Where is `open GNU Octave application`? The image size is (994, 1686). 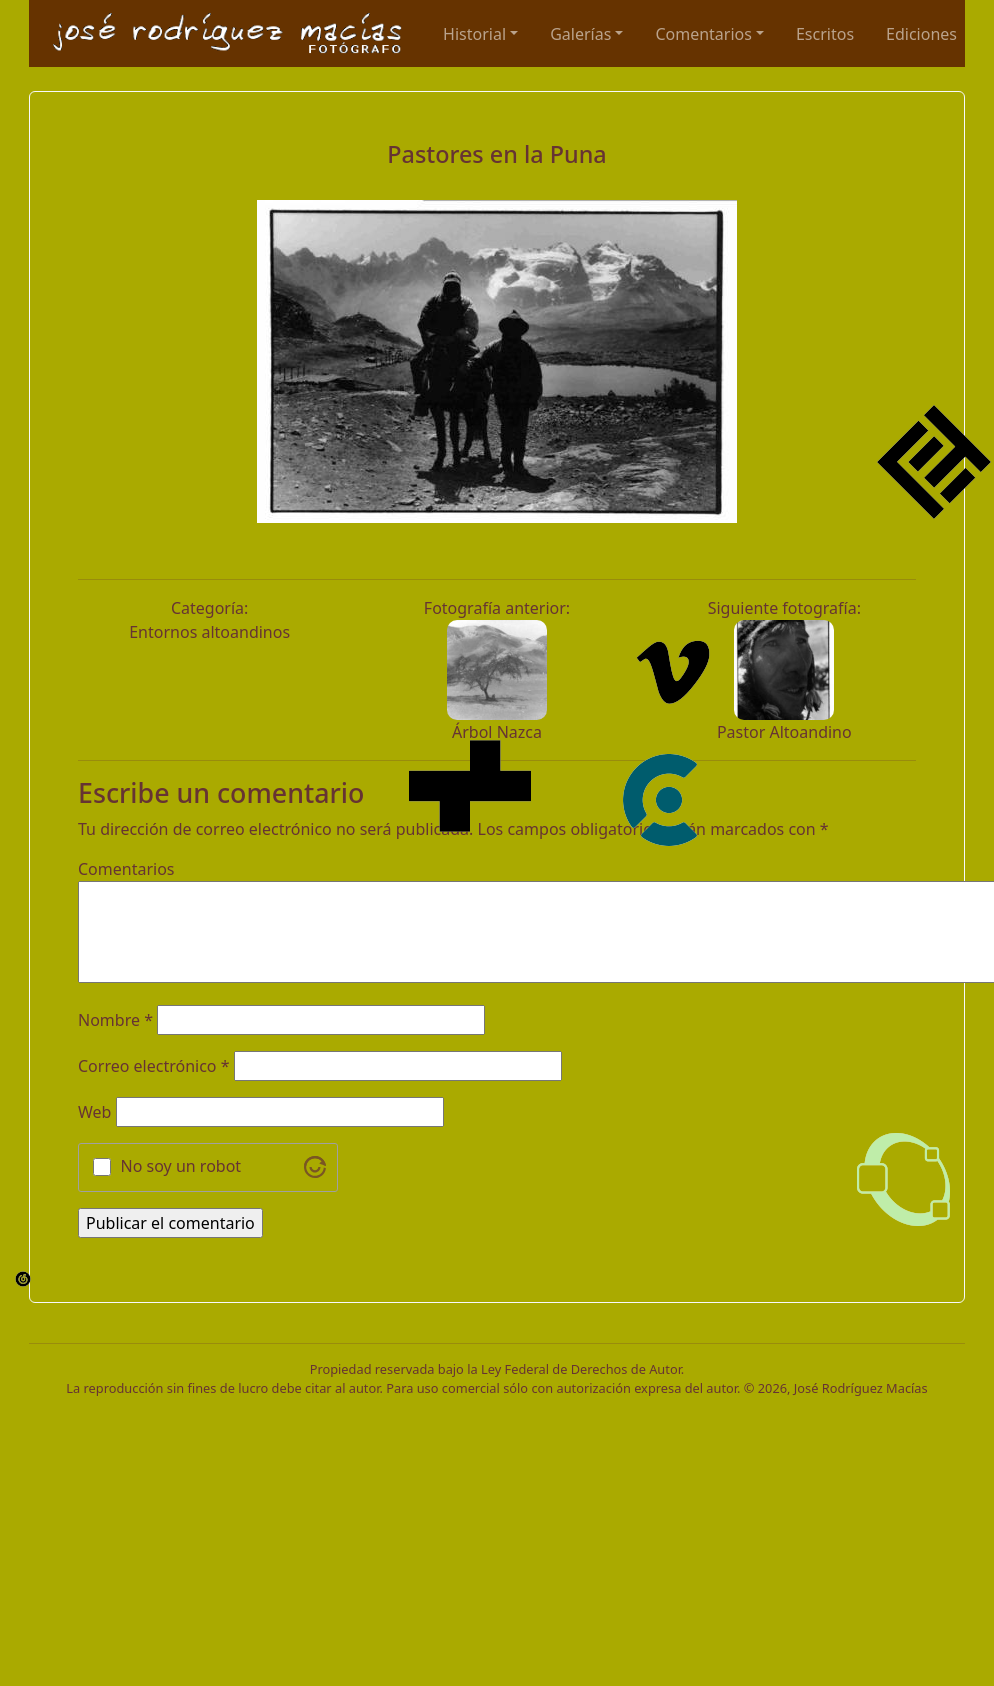
open GNU Octave application is located at coordinates (903, 1179).